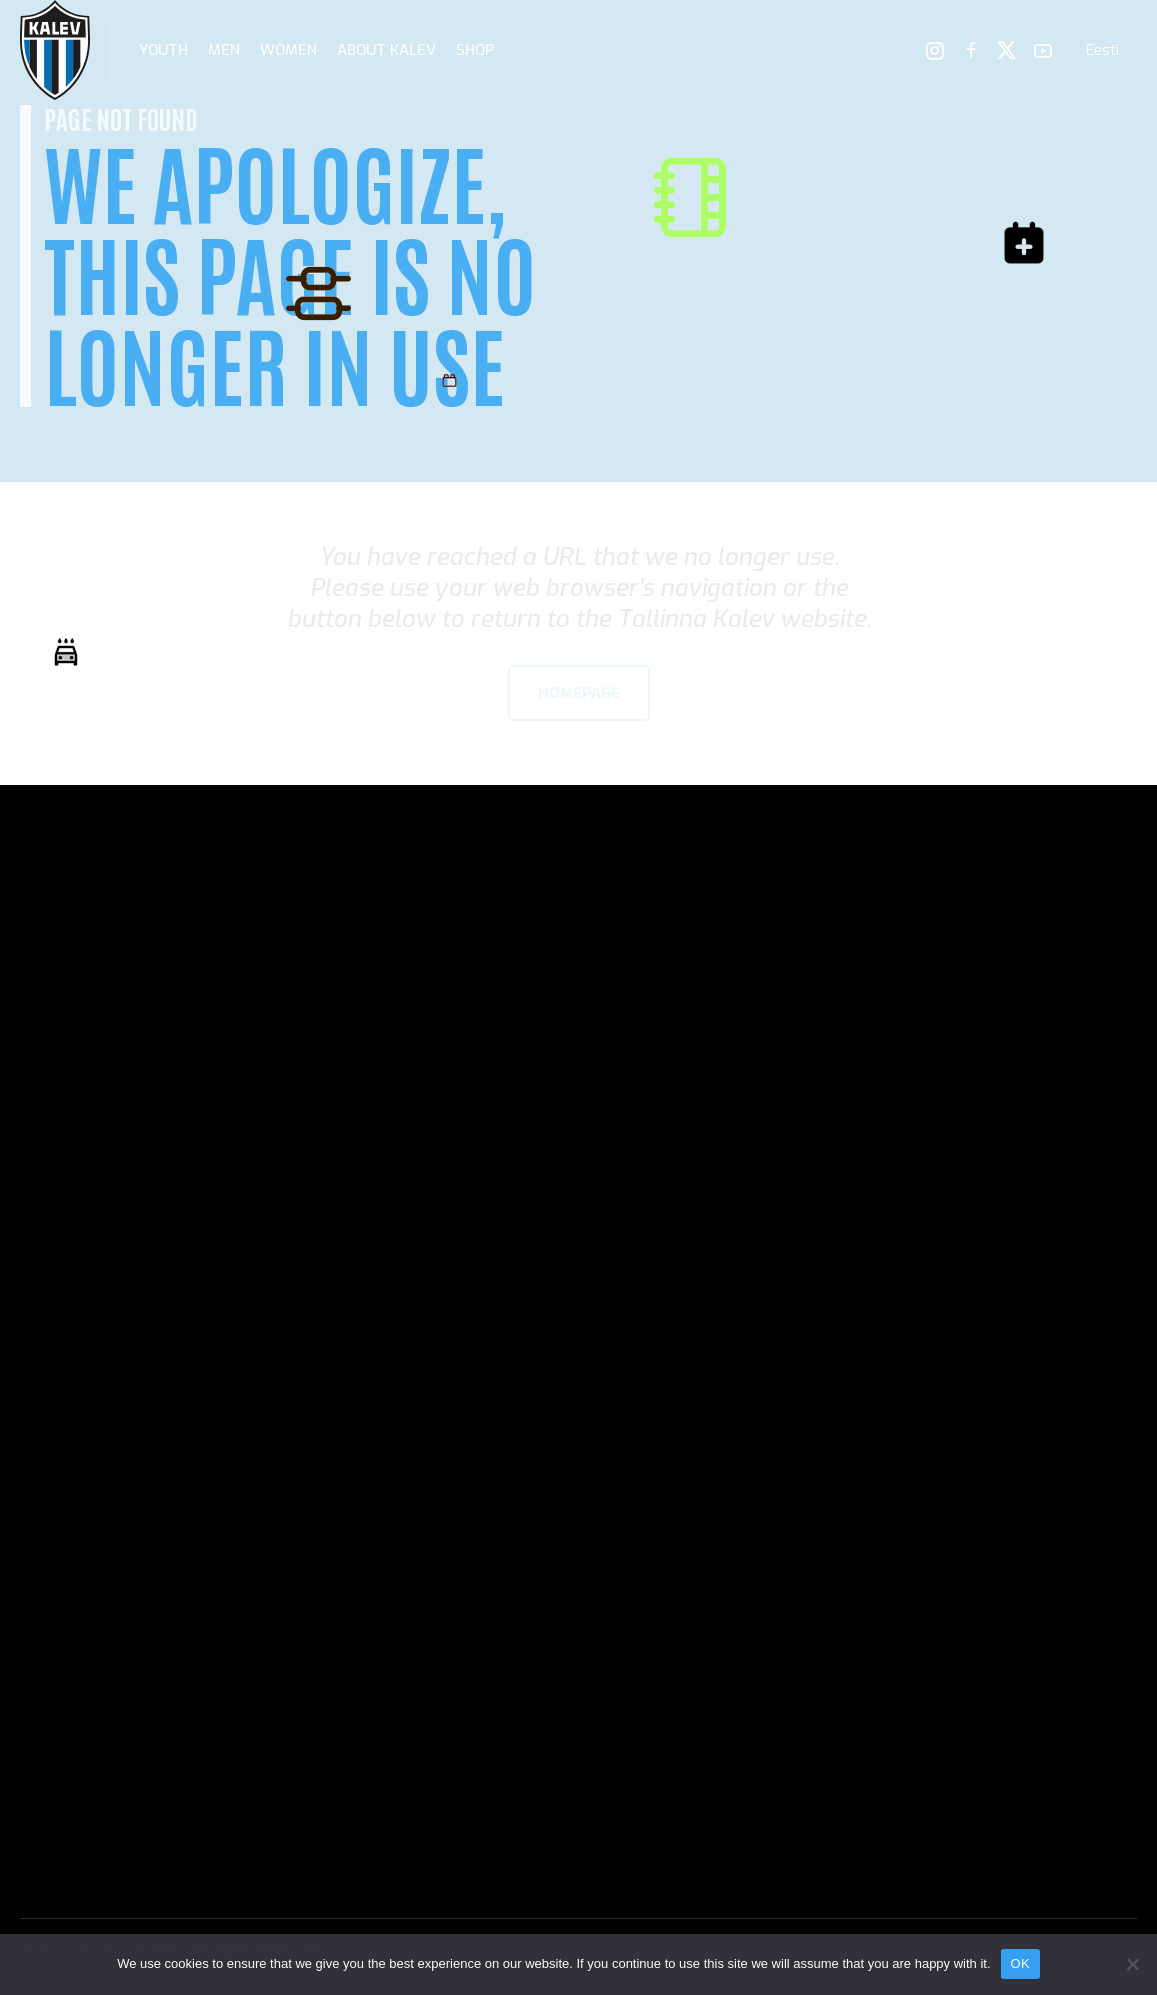  Describe the element at coordinates (1024, 244) in the screenshot. I see `add a new event to your calendar` at that location.